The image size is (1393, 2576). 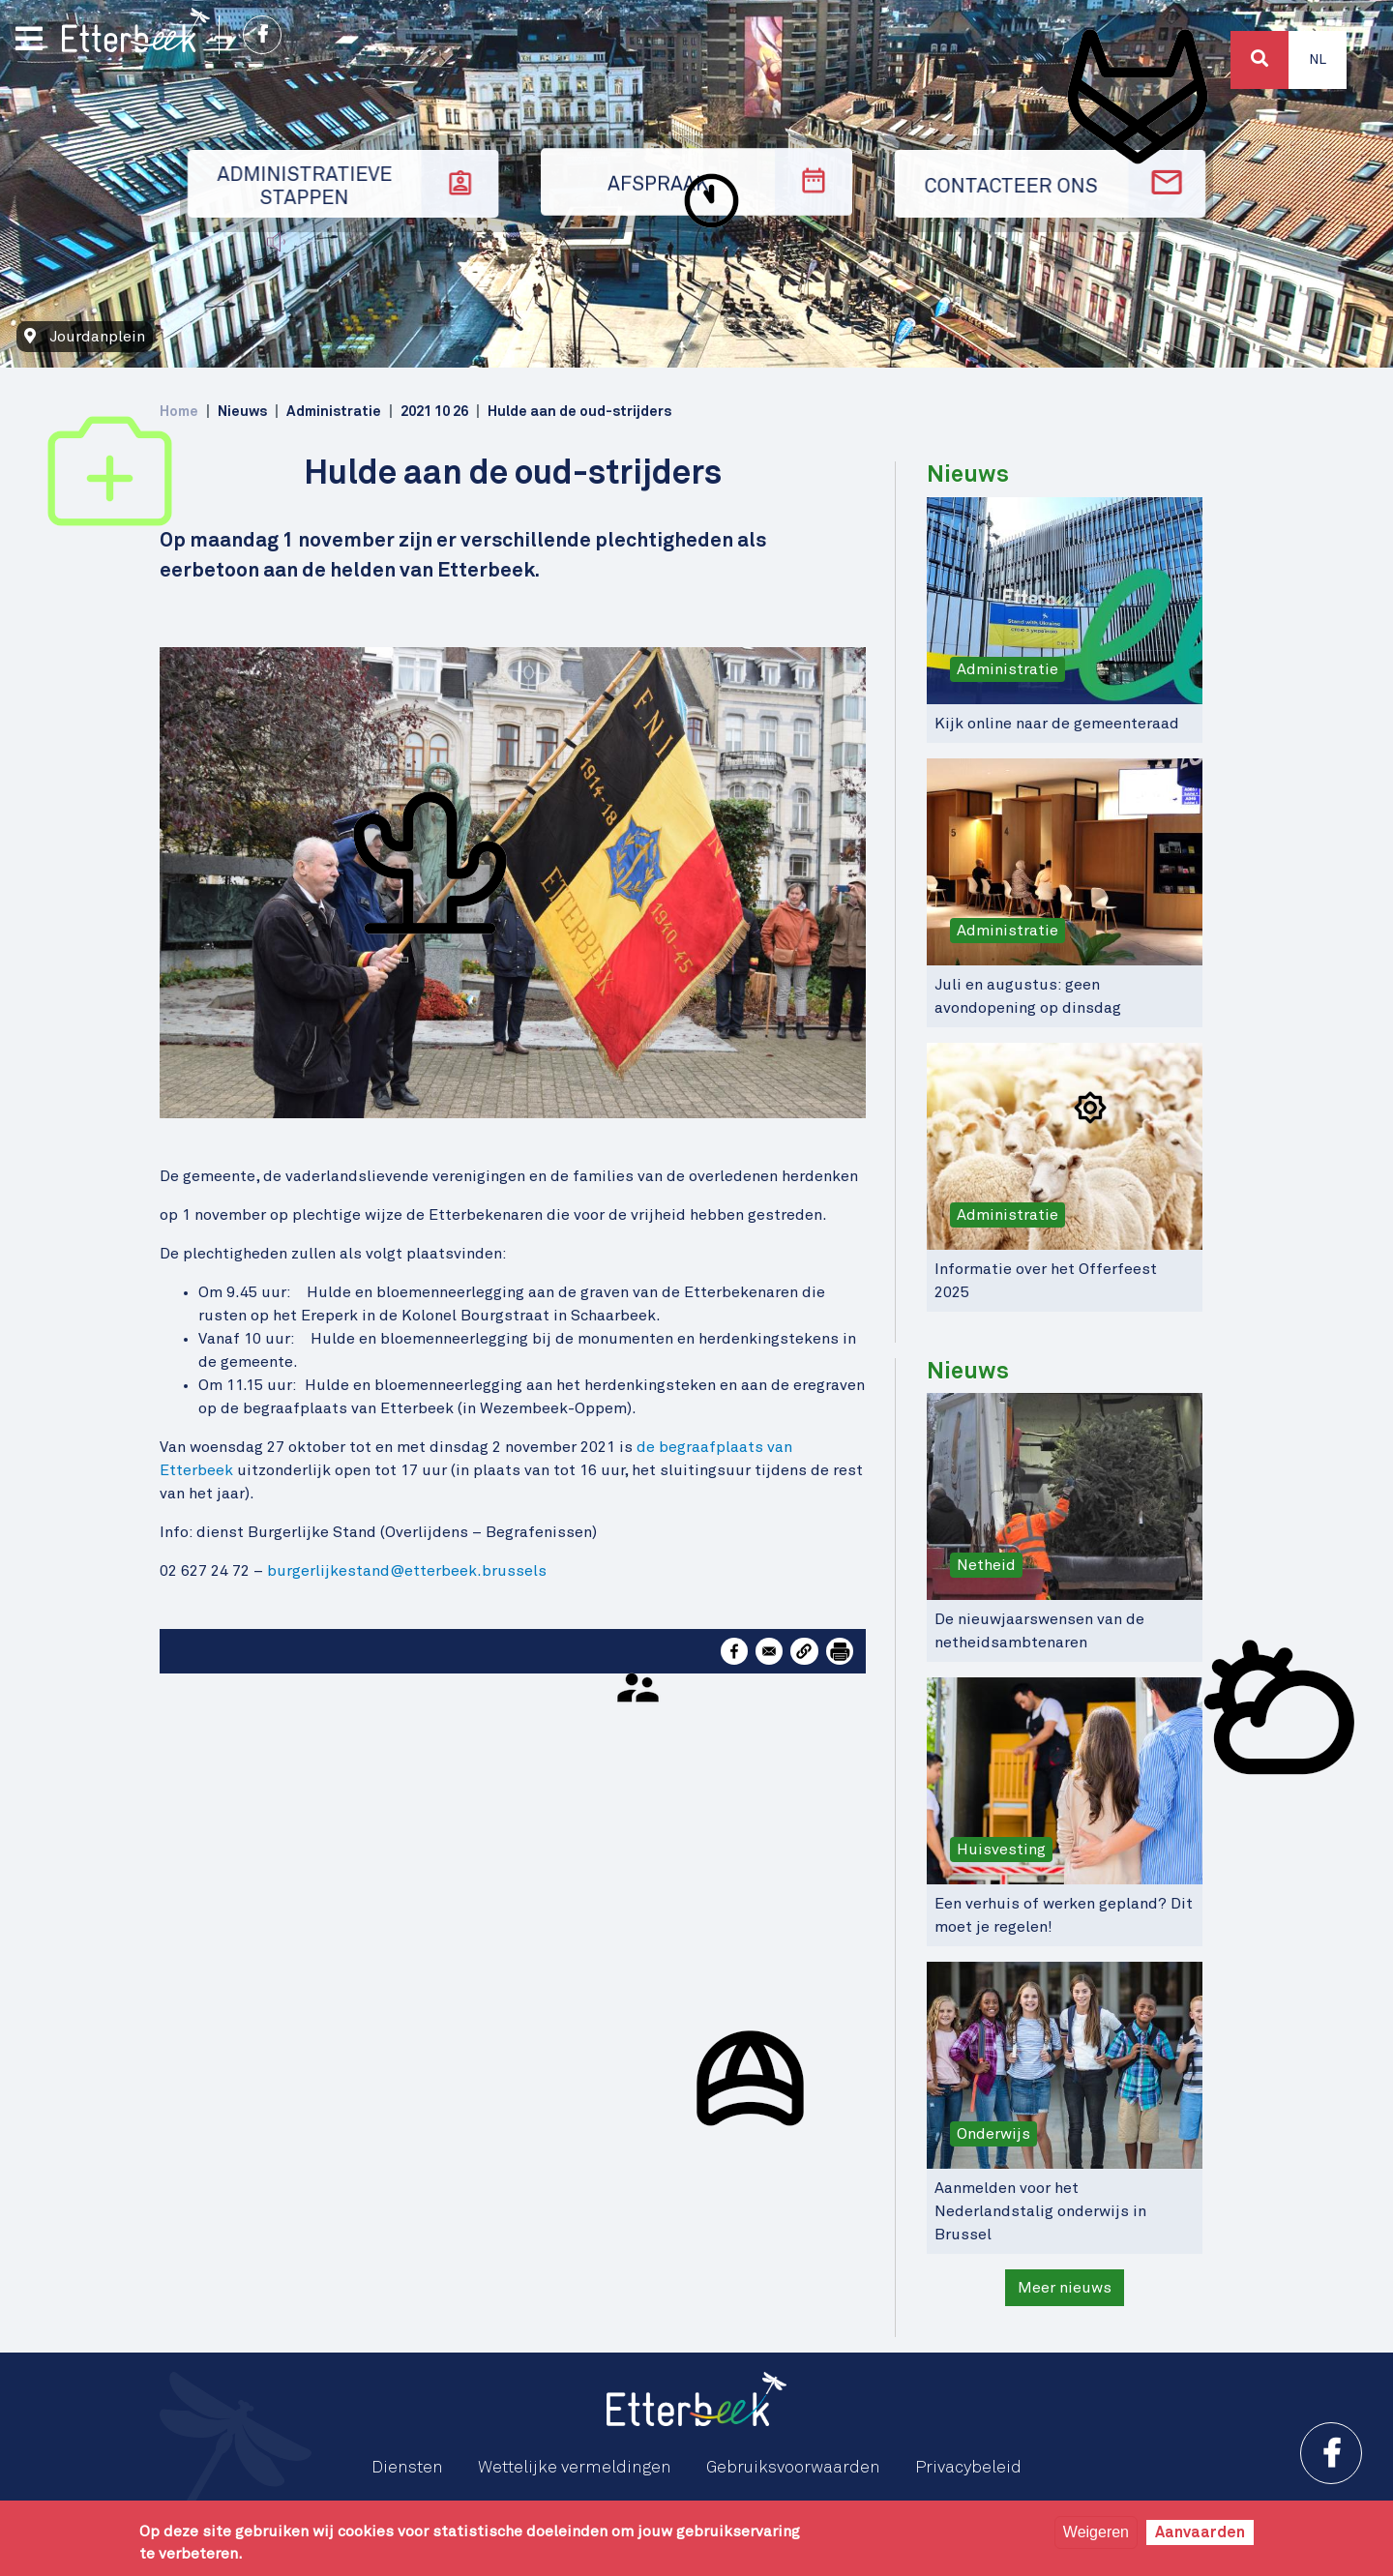 What do you see at coordinates (711, 200) in the screenshot?
I see `indicates the current time (11 o'clock)` at bounding box center [711, 200].